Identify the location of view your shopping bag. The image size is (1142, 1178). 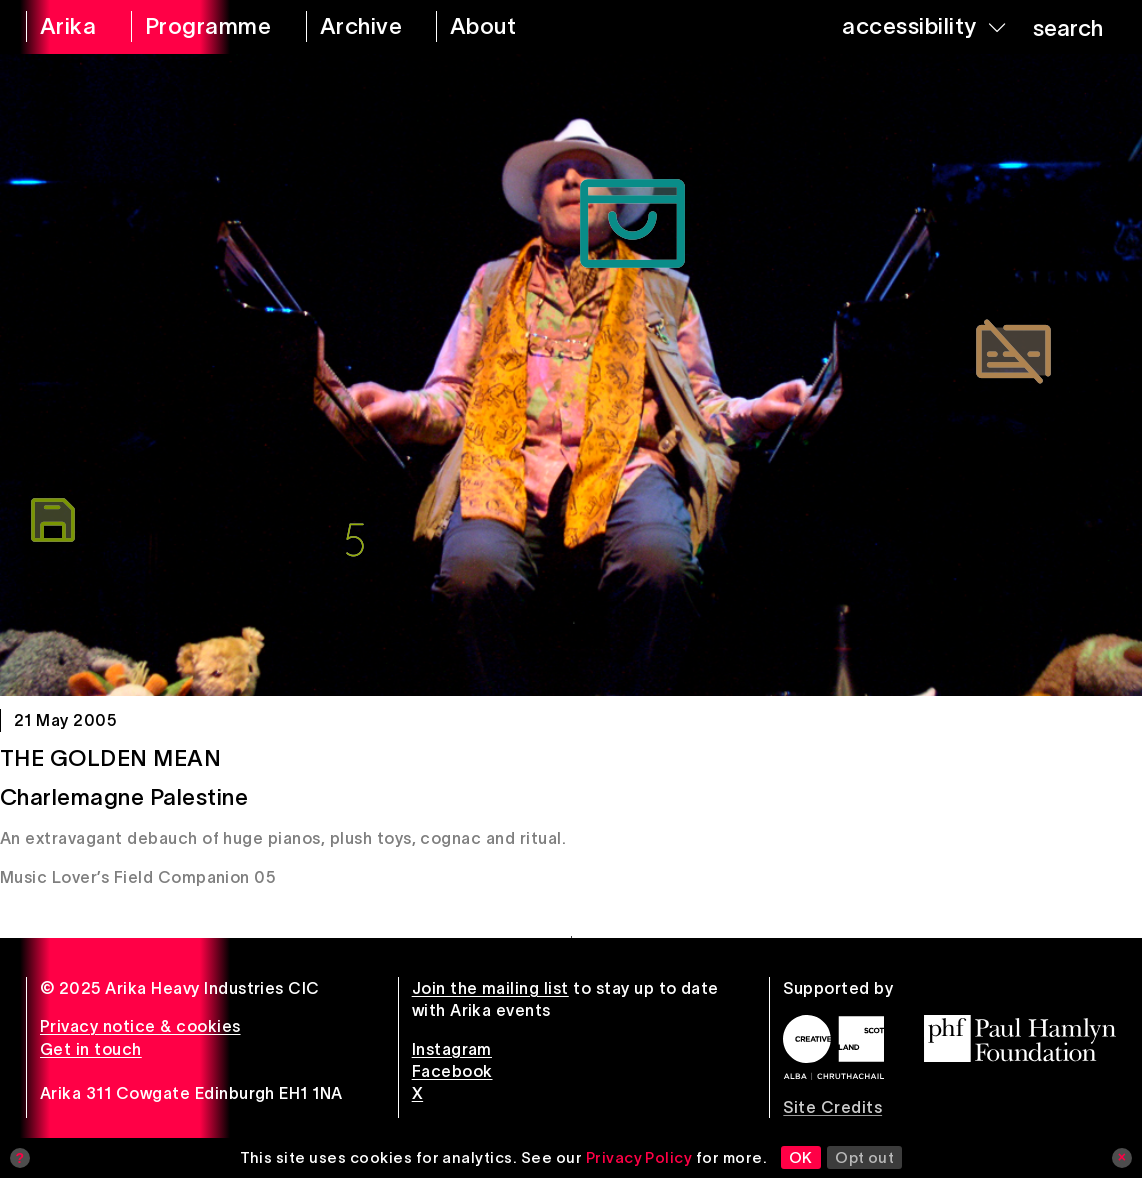
(632, 223).